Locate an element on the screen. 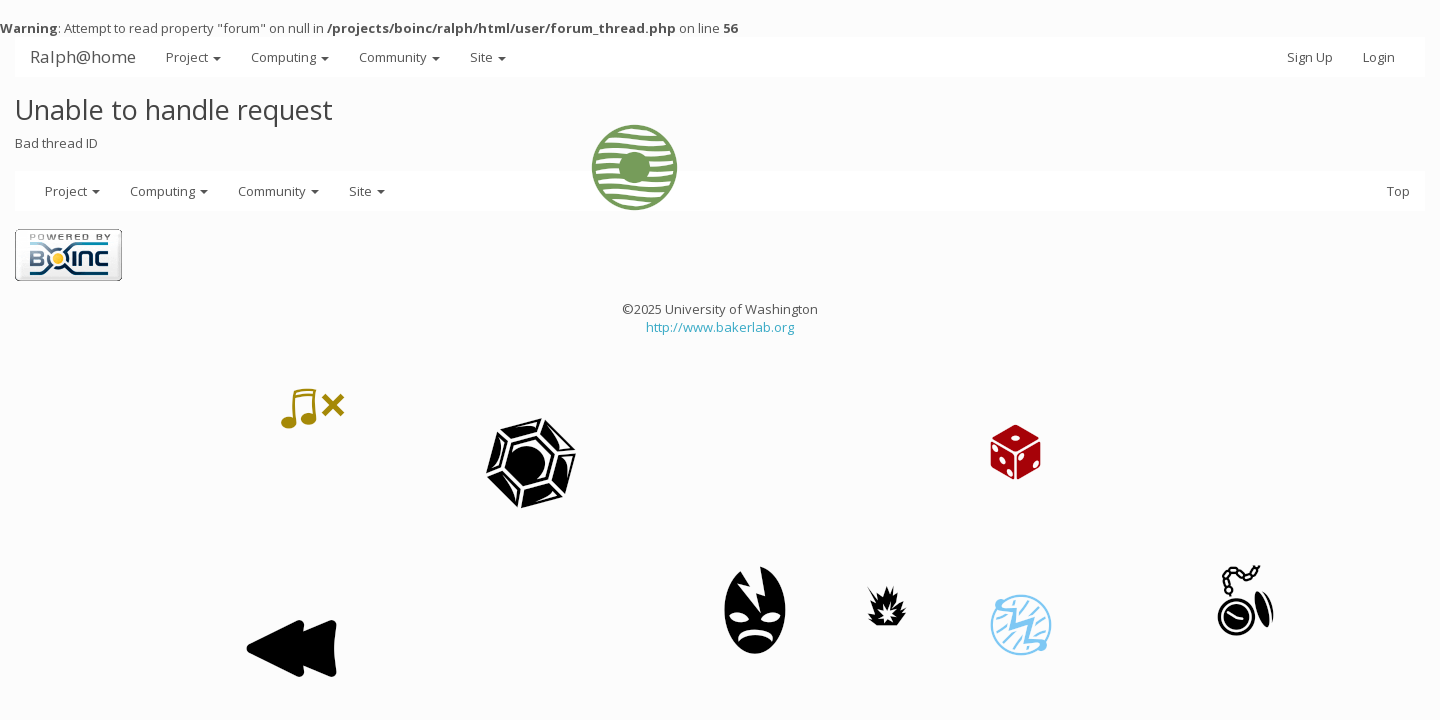 This screenshot has height=720, width=1440. roll the dice or randomize is located at coordinates (1015, 452).